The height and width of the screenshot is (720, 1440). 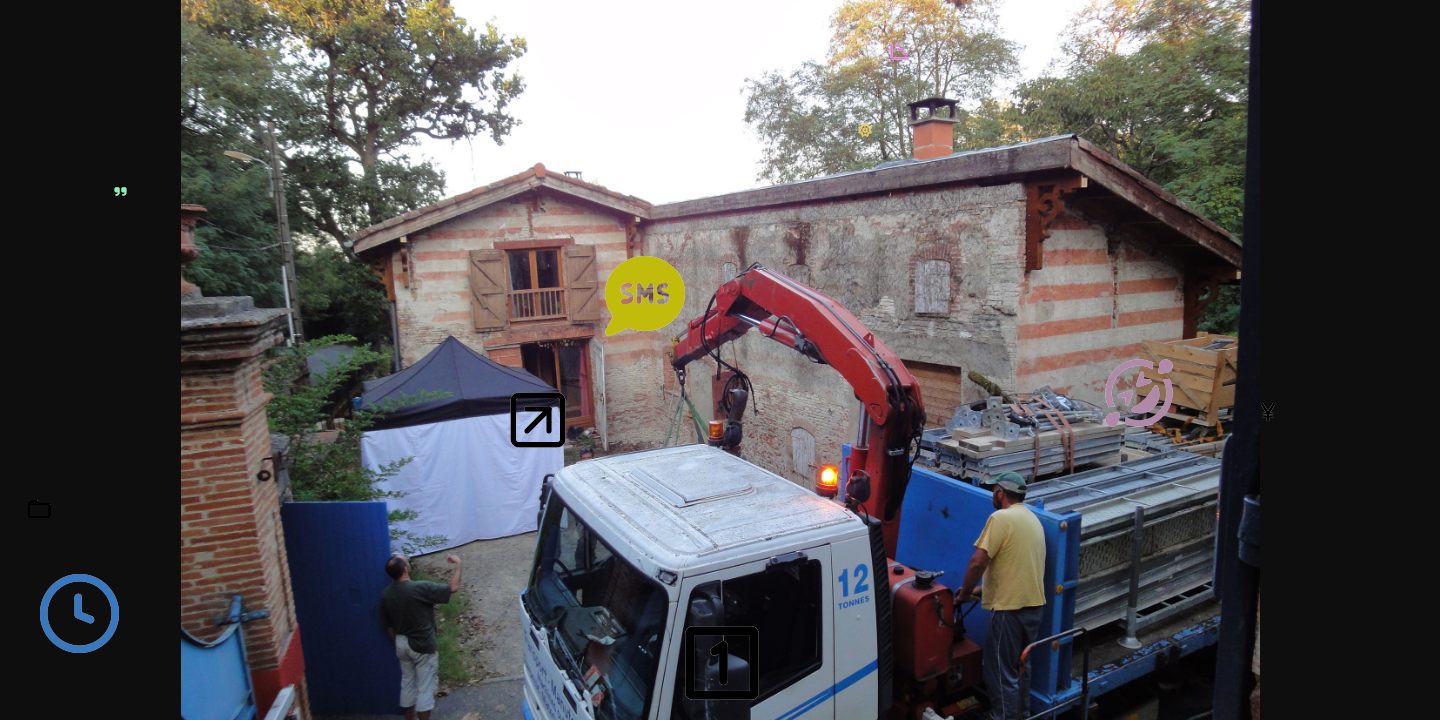 I want to click on open or access a folder, so click(x=39, y=509).